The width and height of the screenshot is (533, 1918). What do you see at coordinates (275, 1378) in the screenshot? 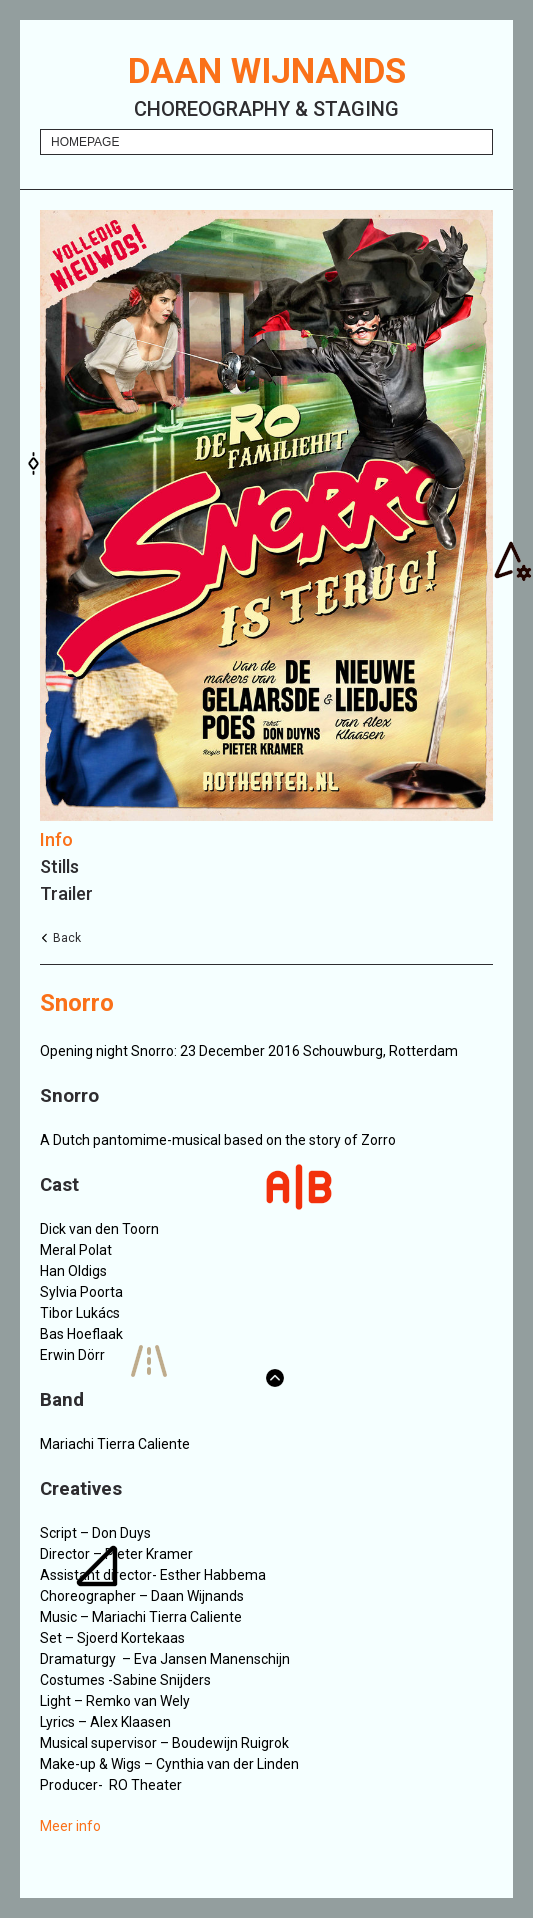
I see `scroll to top of page` at bounding box center [275, 1378].